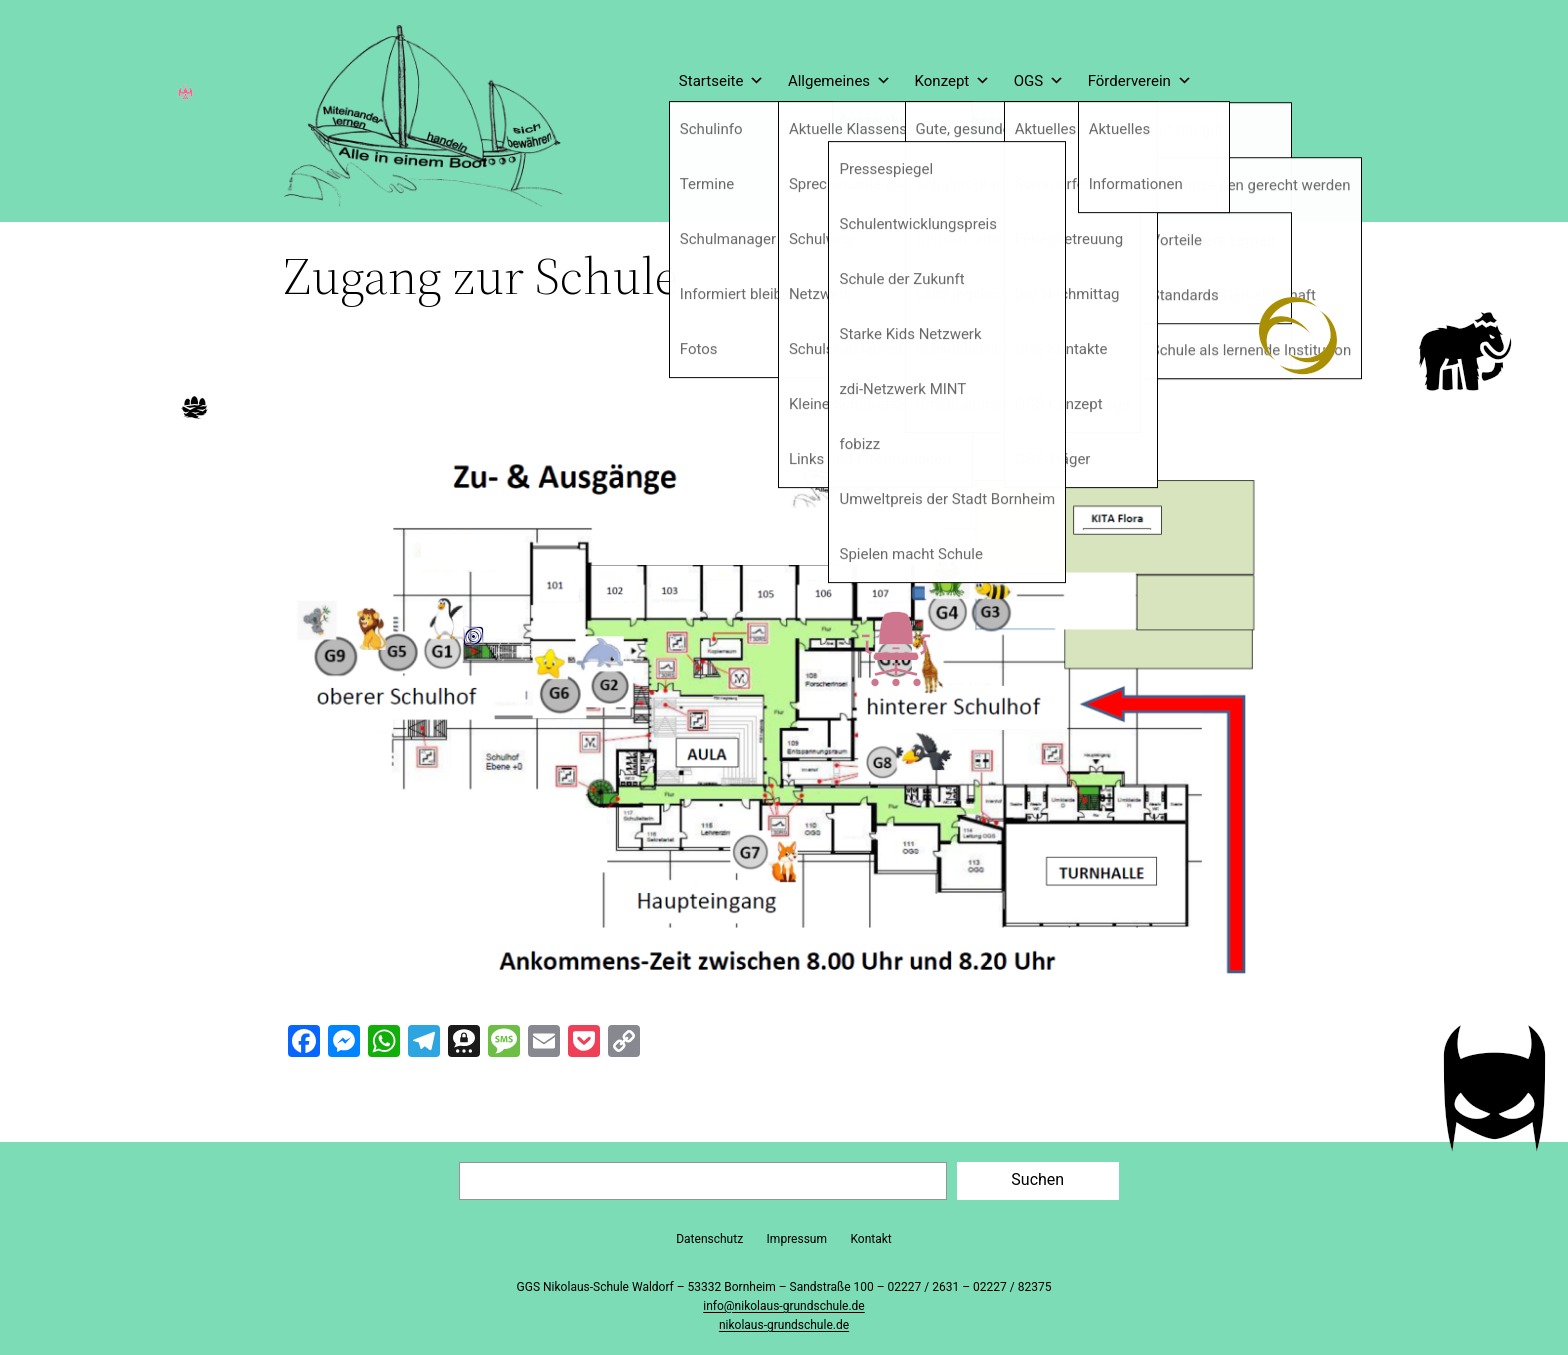  What do you see at coordinates (1297, 335) in the screenshot?
I see `indicates a beast or creature ability in a game interface` at bounding box center [1297, 335].